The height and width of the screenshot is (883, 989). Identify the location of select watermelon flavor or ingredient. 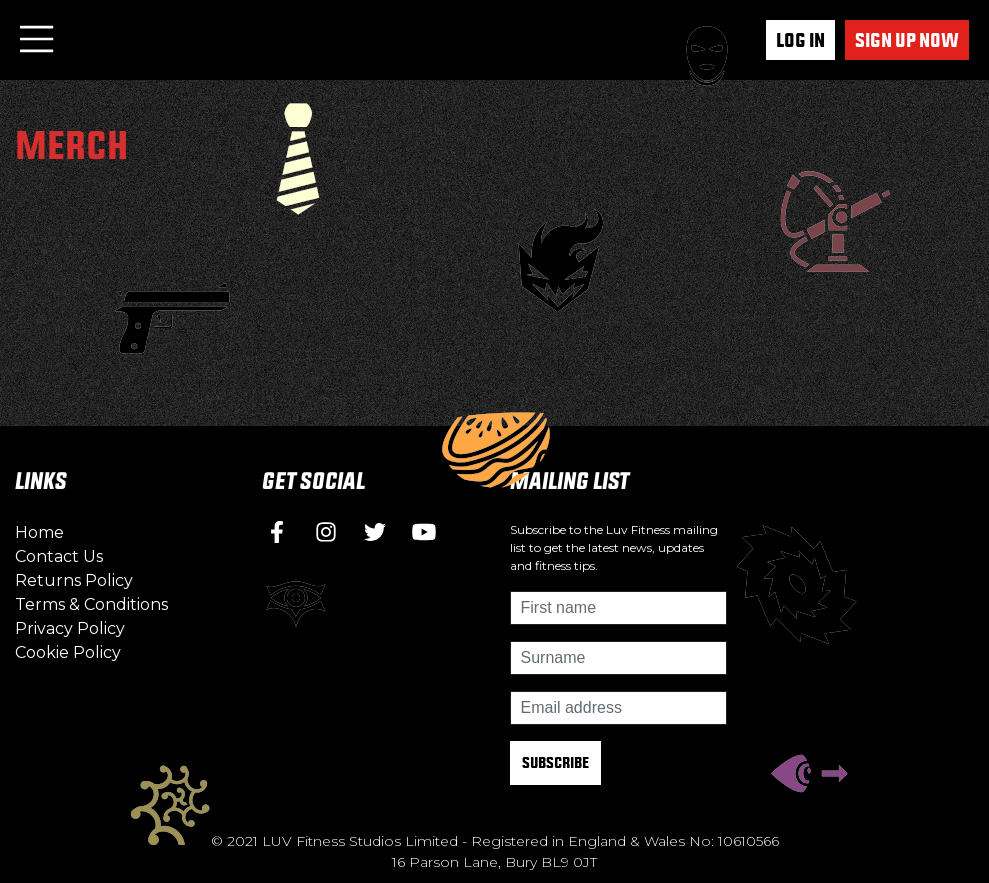
(496, 450).